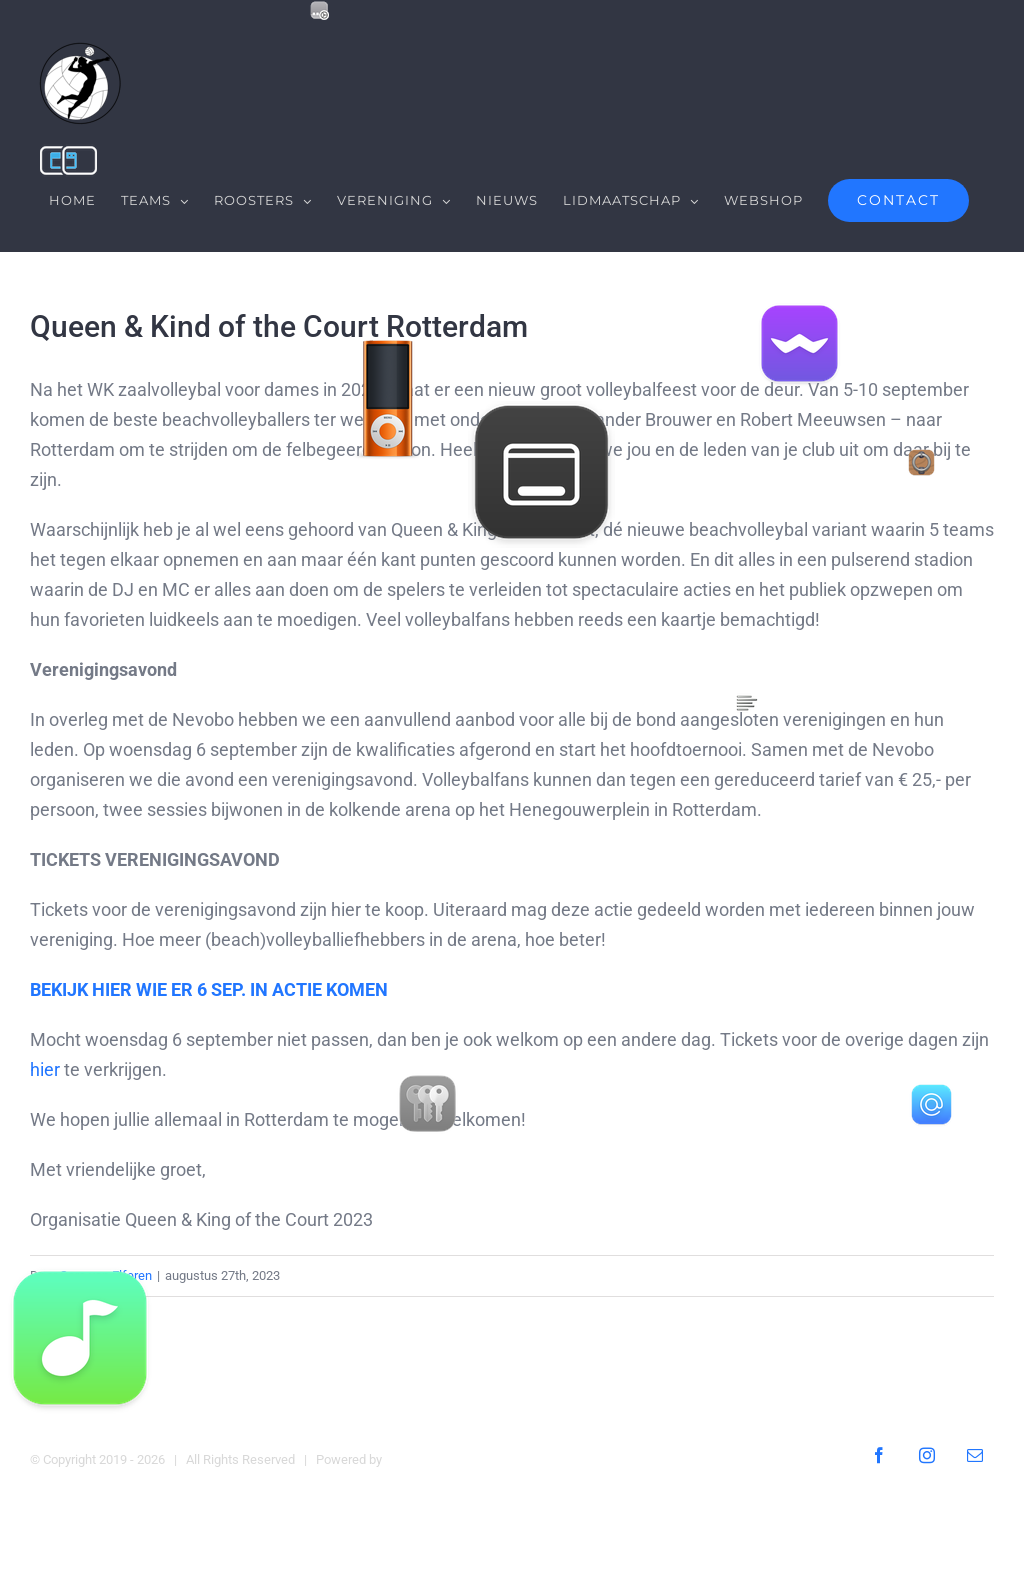 The width and height of the screenshot is (1024, 1584). What do you see at coordinates (80, 1338) in the screenshot?
I see `open juk music player app` at bounding box center [80, 1338].